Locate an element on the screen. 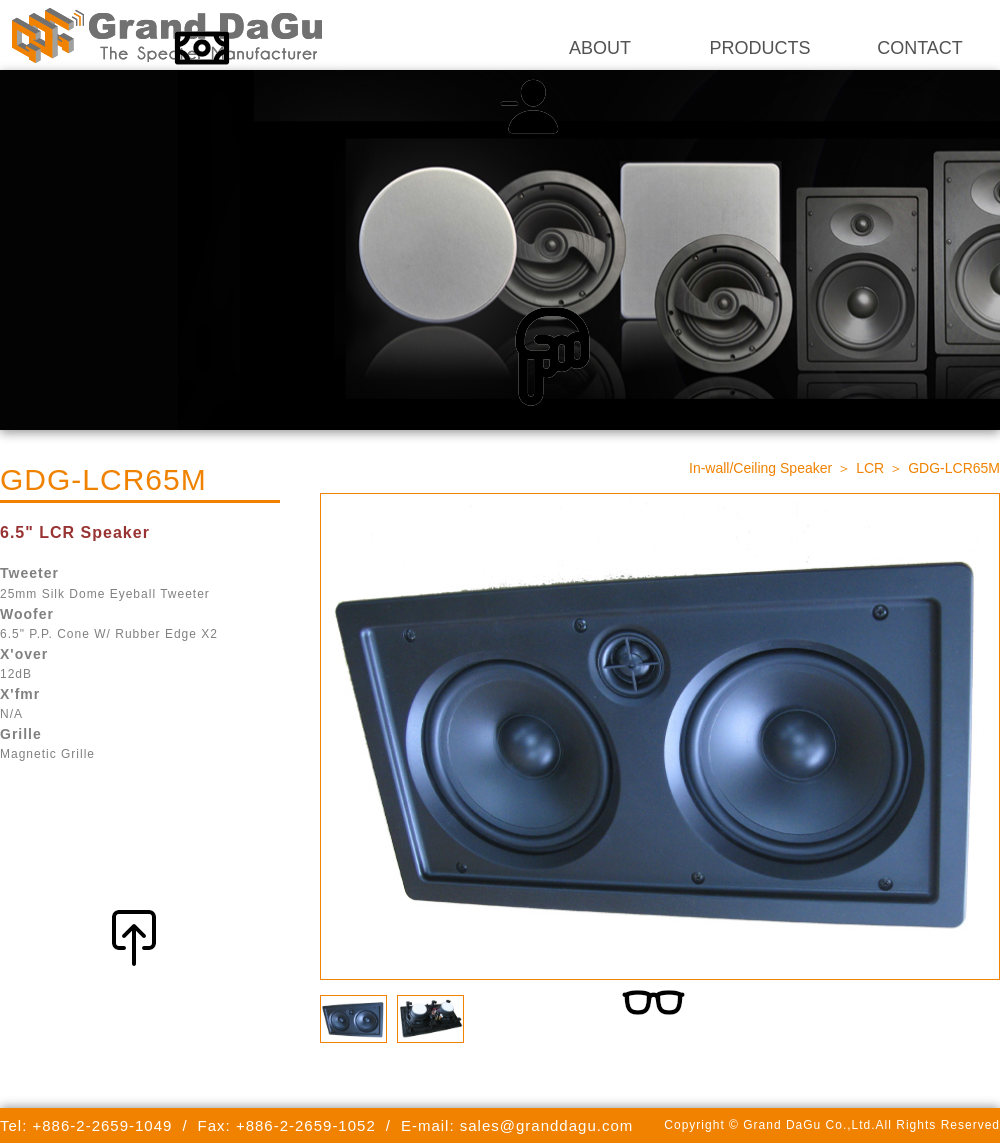 The width and height of the screenshot is (1000, 1143). enable reading mode or accessibility features is located at coordinates (653, 1002).